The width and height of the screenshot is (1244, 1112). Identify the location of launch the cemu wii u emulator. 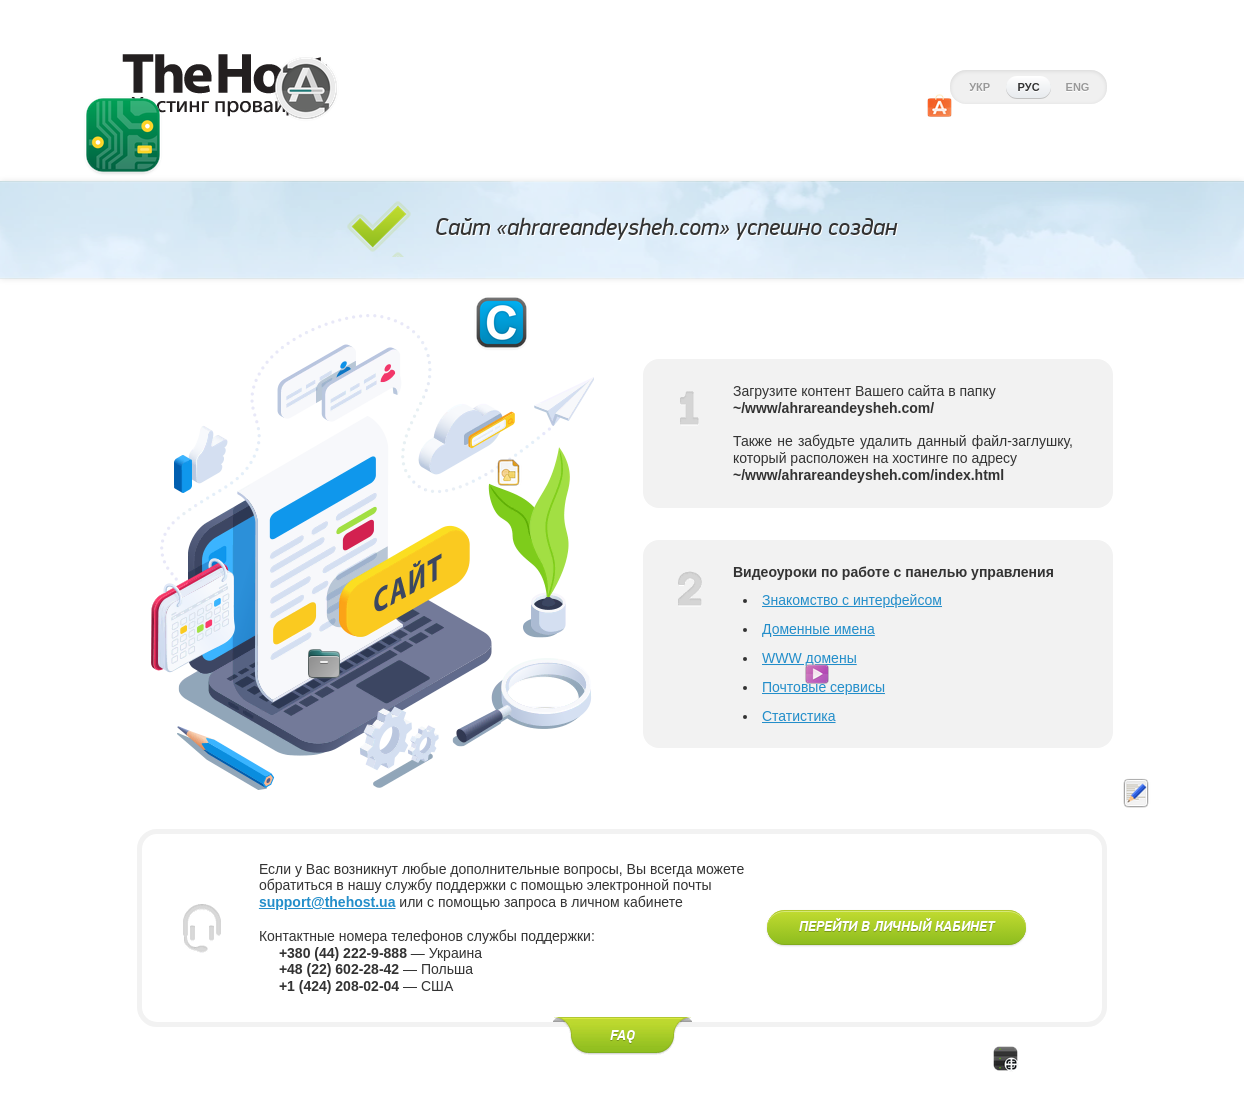
(501, 322).